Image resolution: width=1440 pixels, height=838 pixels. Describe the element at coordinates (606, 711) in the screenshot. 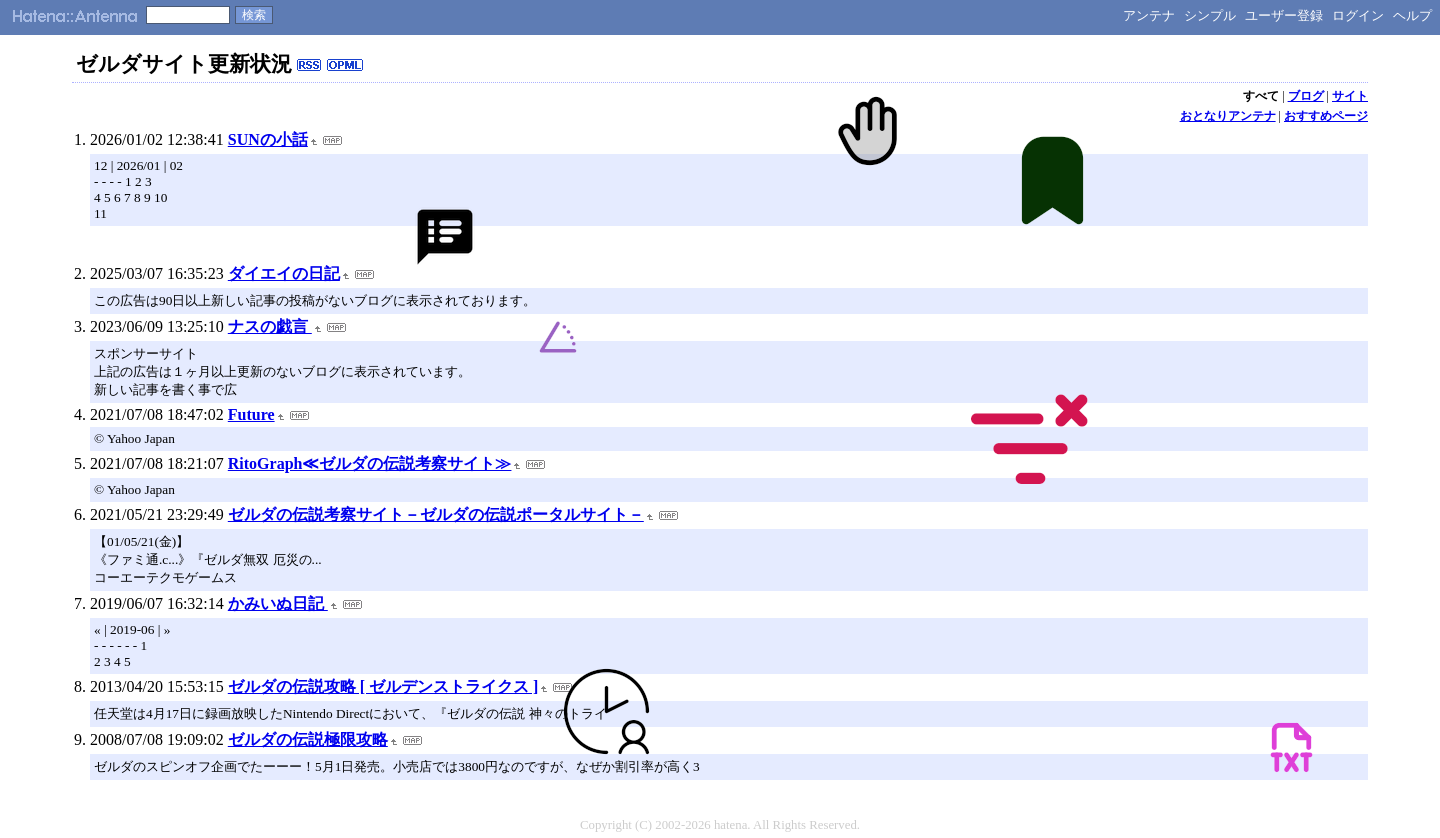

I see `view user's time or availability status` at that location.